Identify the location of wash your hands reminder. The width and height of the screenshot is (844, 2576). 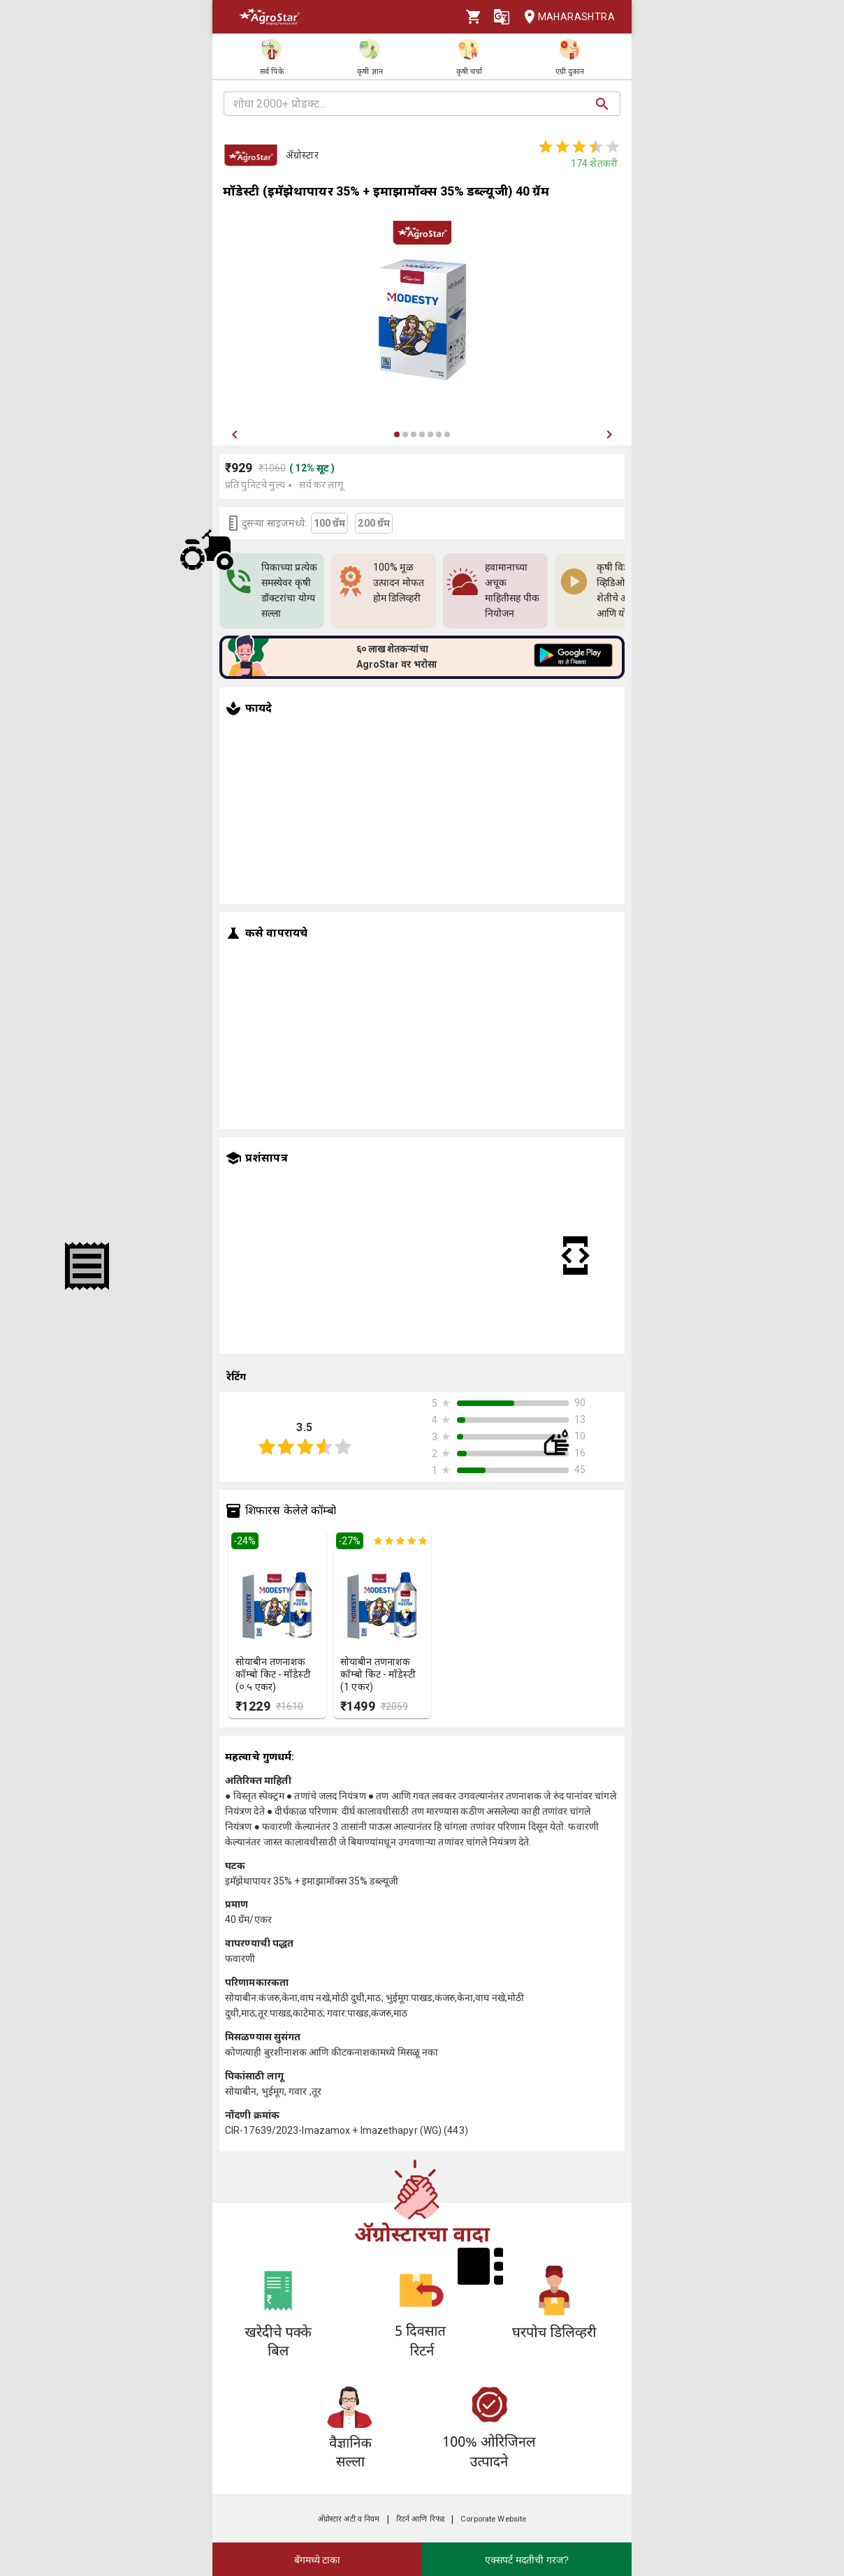
(557, 1442).